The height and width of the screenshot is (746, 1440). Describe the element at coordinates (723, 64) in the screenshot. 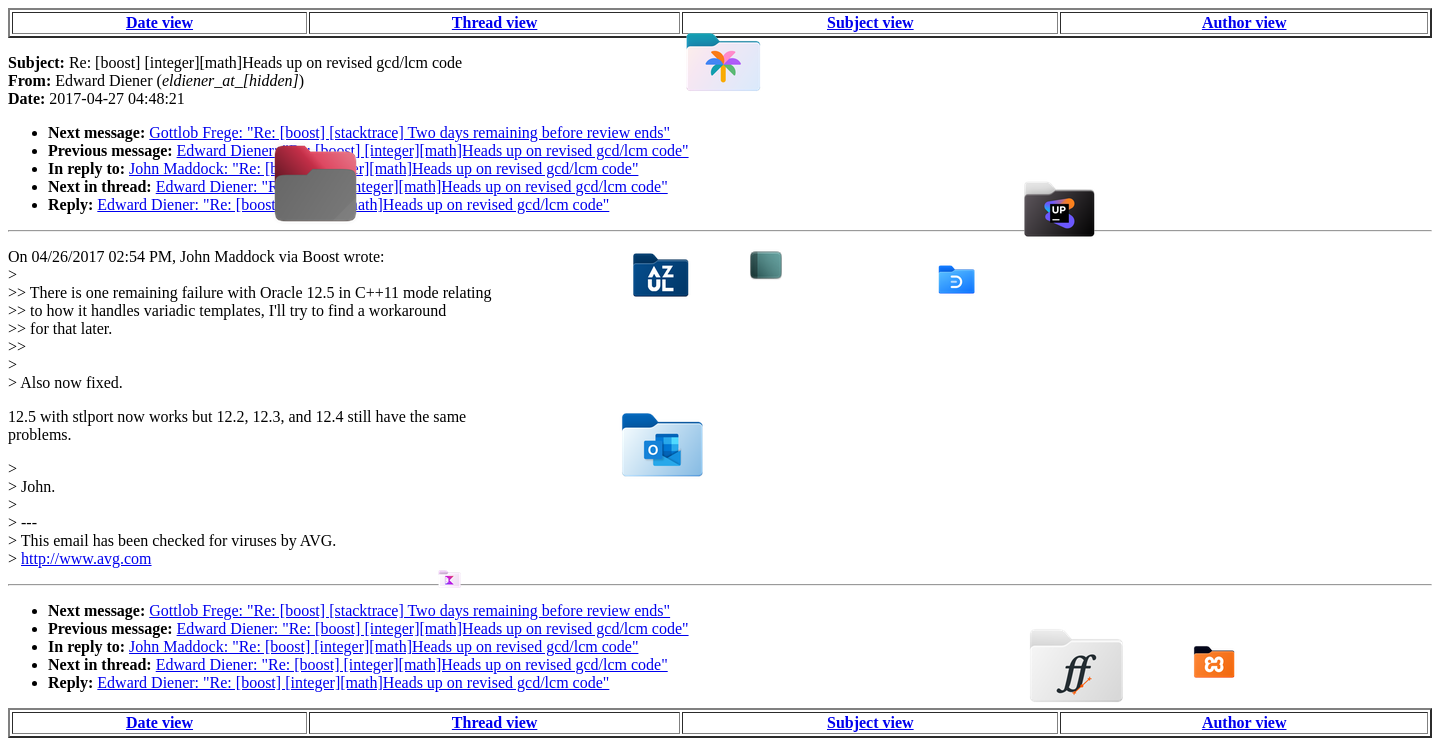

I see `open google palm ai project folder` at that location.